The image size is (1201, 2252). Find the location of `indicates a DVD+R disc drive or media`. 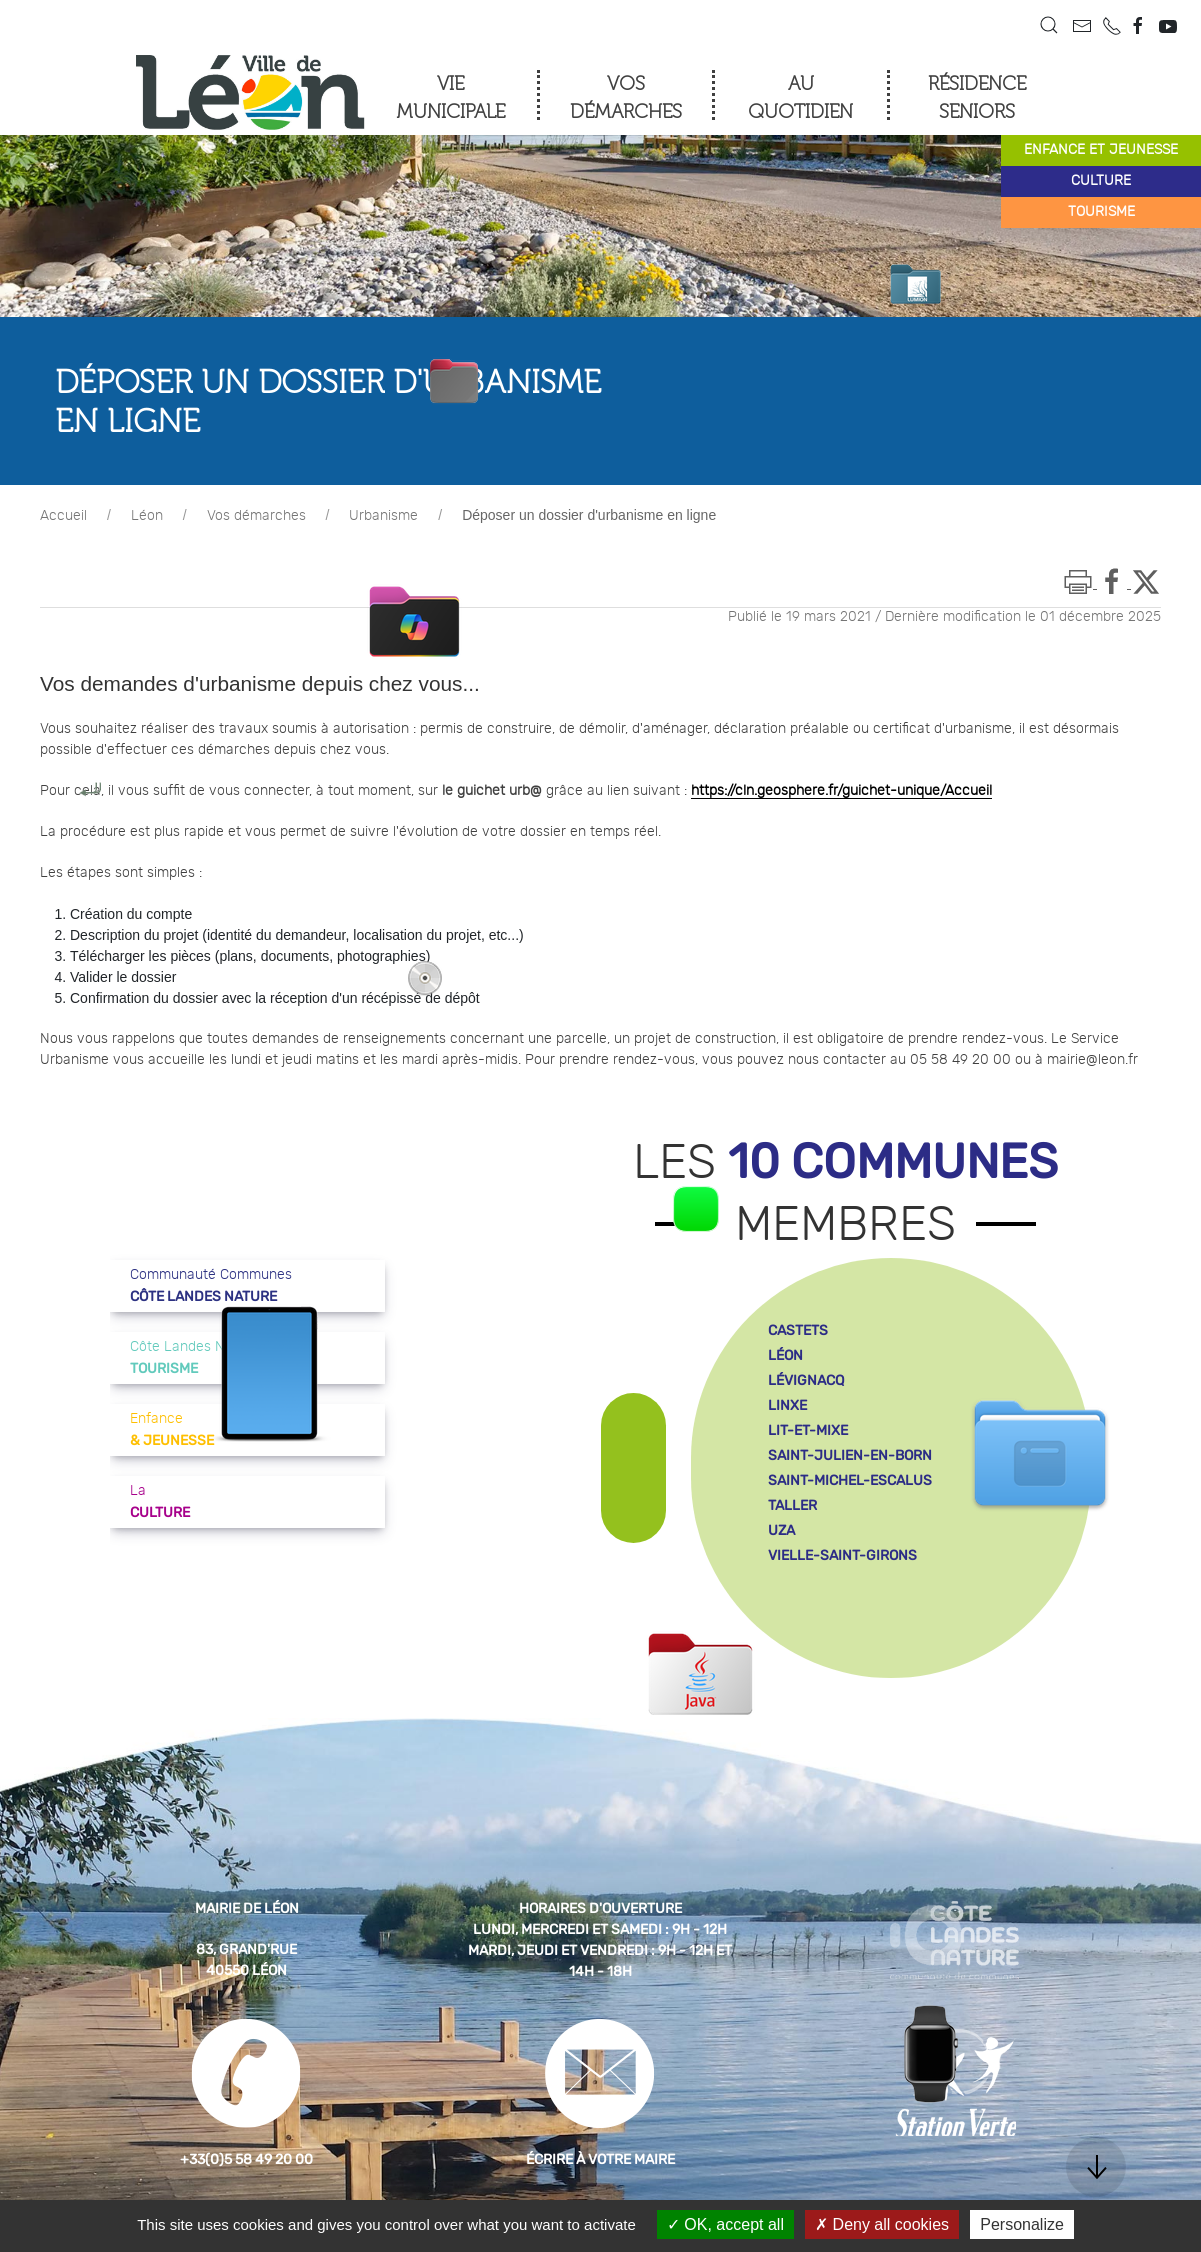

indicates a DVD+R disc drive or media is located at coordinates (425, 978).